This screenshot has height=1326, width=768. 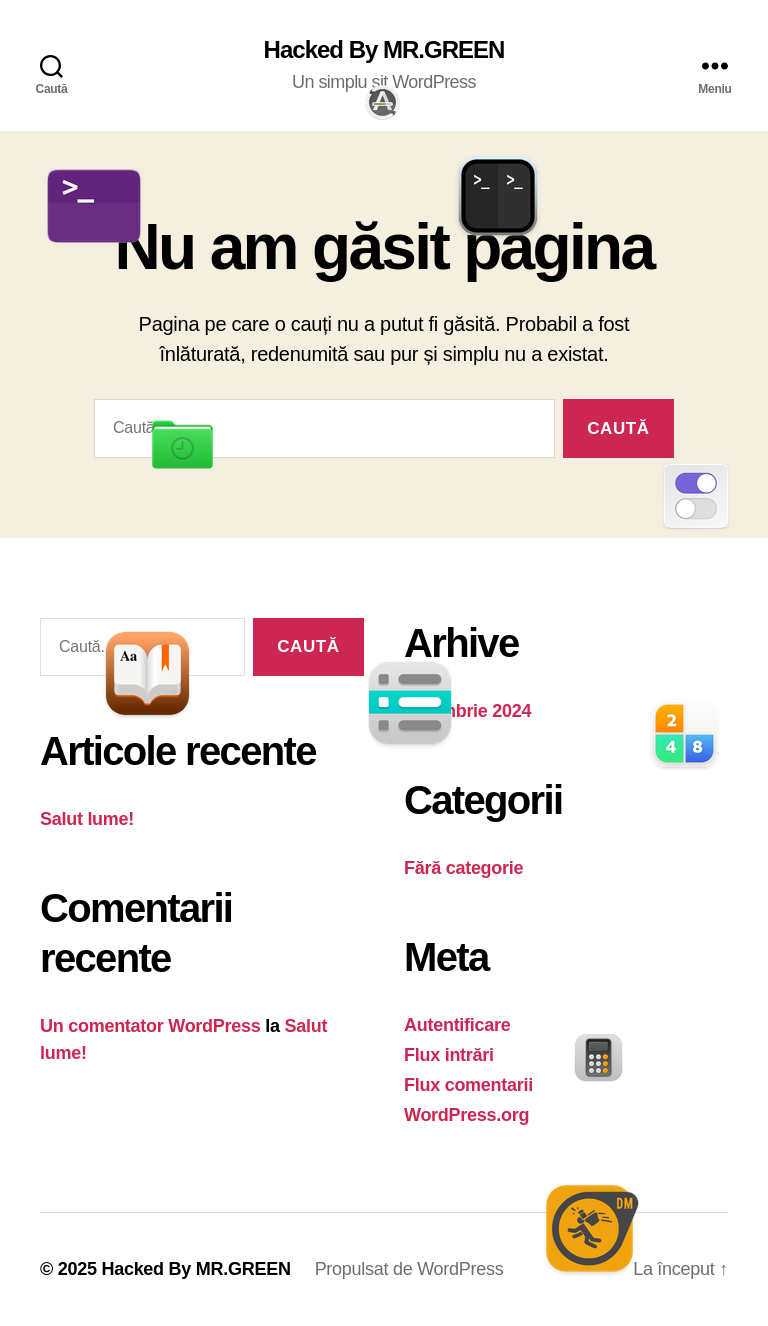 What do you see at coordinates (684, 733) in the screenshot?
I see `launch the 2048 puzzle game` at bounding box center [684, 733].